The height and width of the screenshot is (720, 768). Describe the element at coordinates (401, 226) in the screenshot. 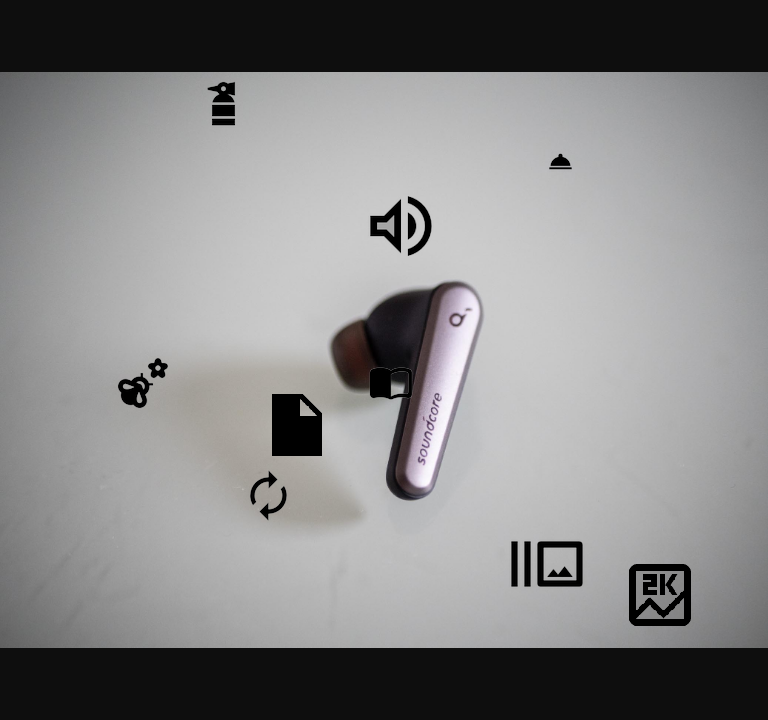

I see `increase or adjust audio volume` at that location.